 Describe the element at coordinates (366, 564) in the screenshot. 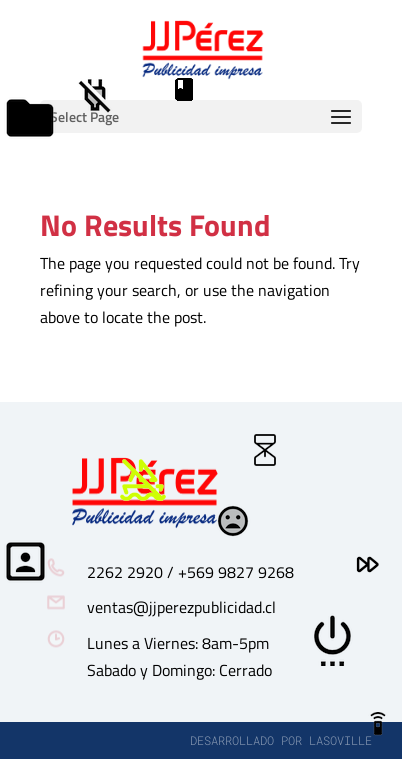

I see `fast forward media playback` at that location.